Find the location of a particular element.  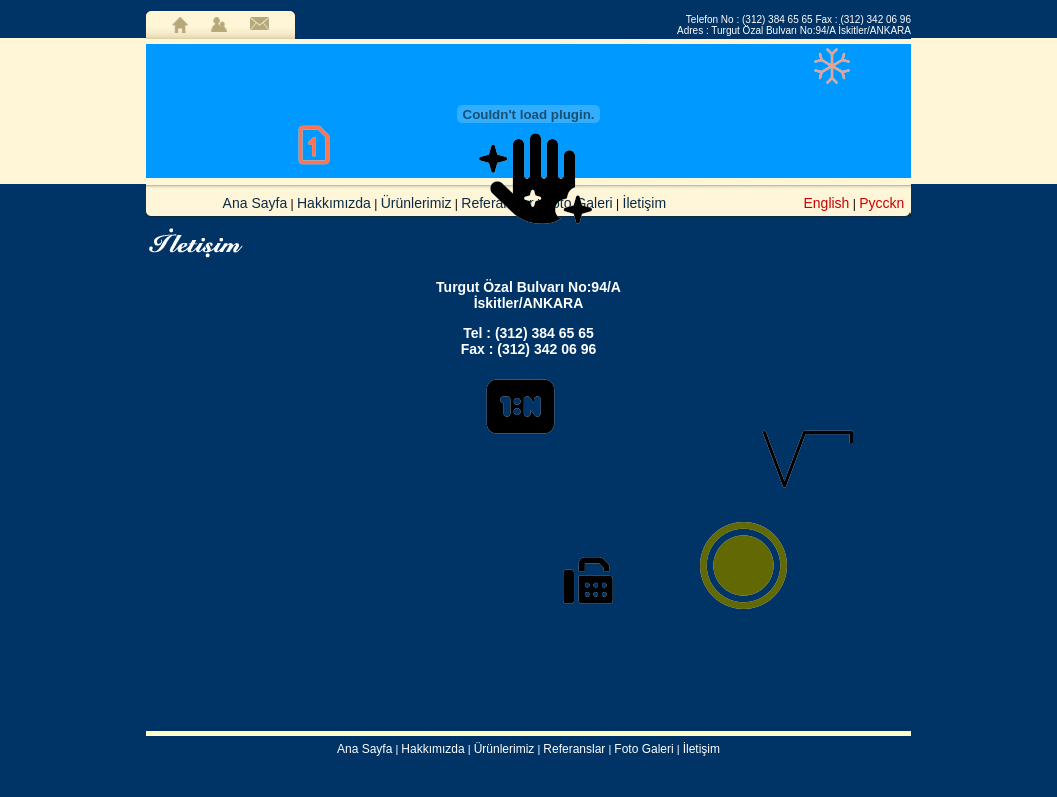

insert a square root symbol is located at coordinates (804, 452).